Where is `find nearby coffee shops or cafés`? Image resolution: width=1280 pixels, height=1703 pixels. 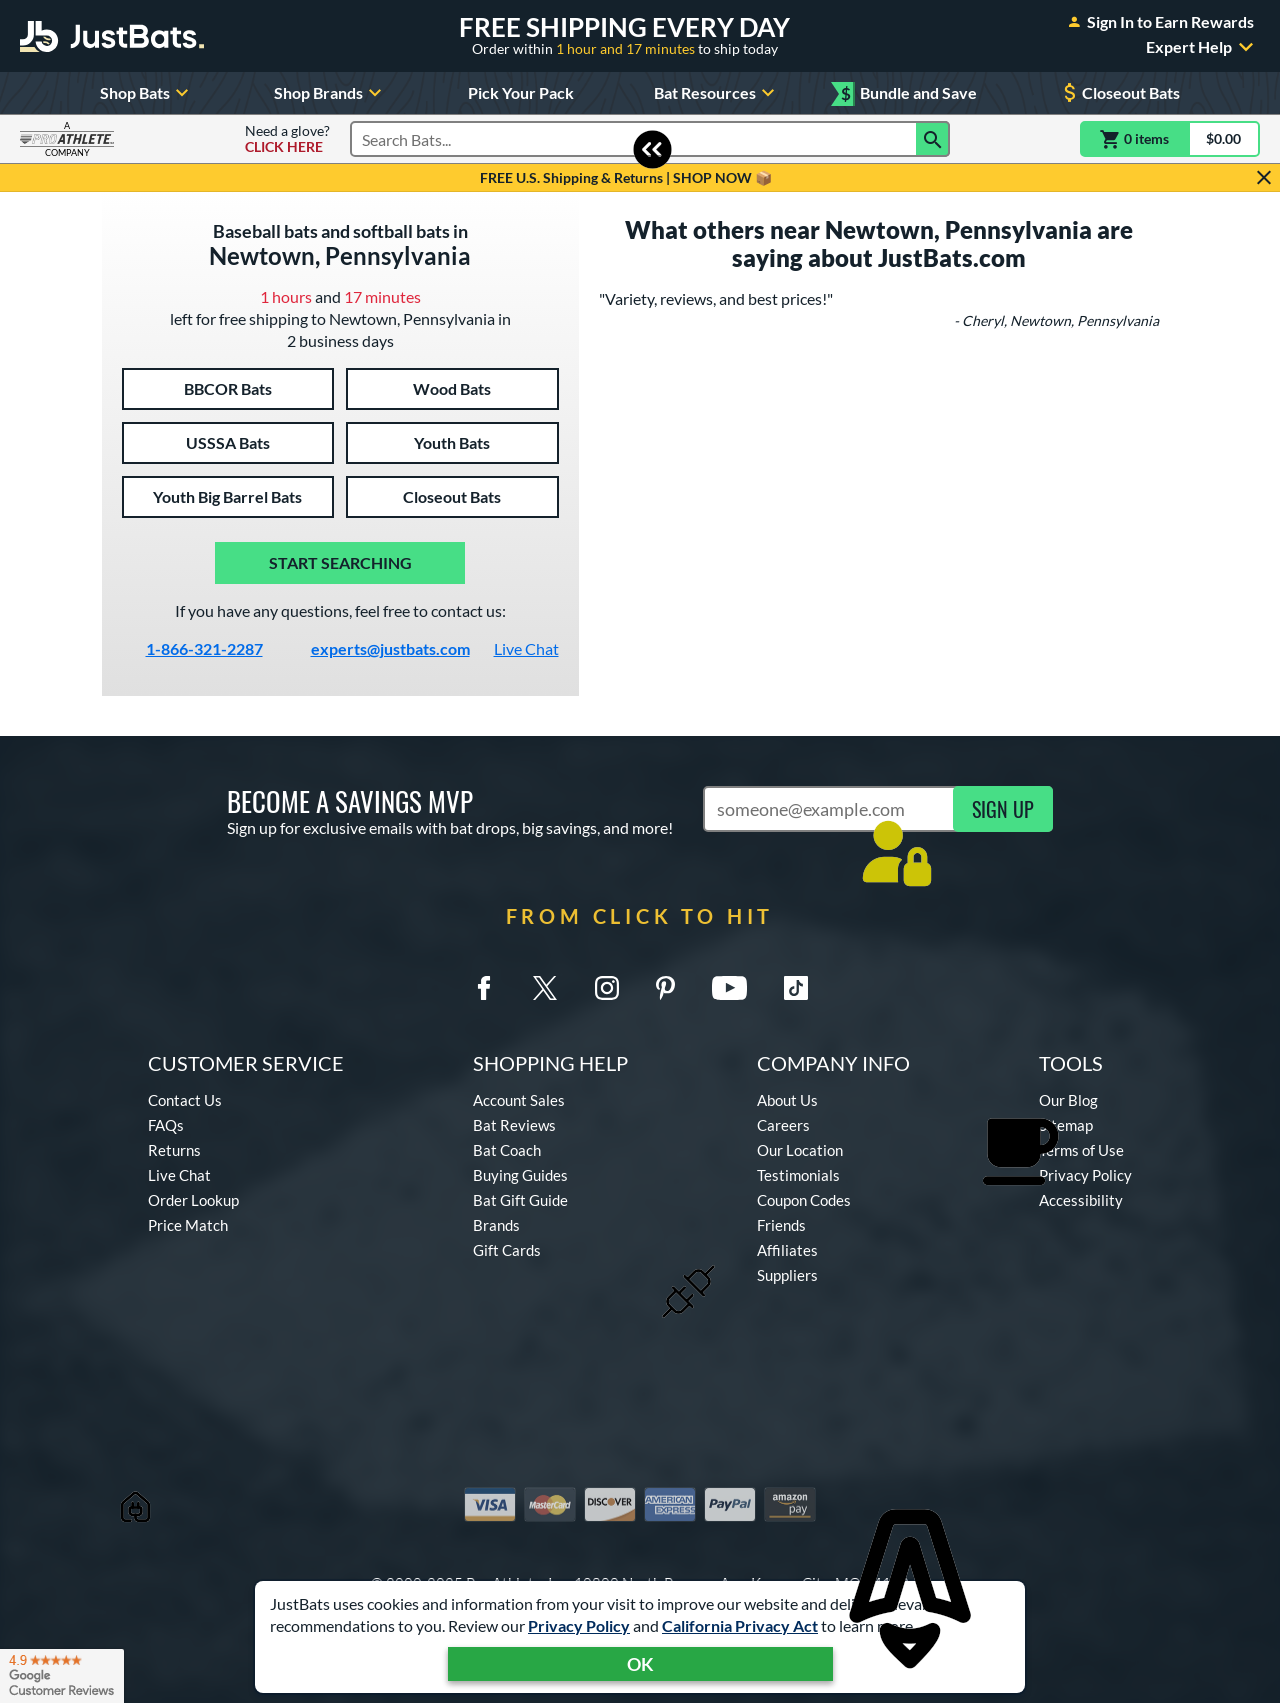 find nearby coffee shops or cafés is located at coordinates (1018, 1149).